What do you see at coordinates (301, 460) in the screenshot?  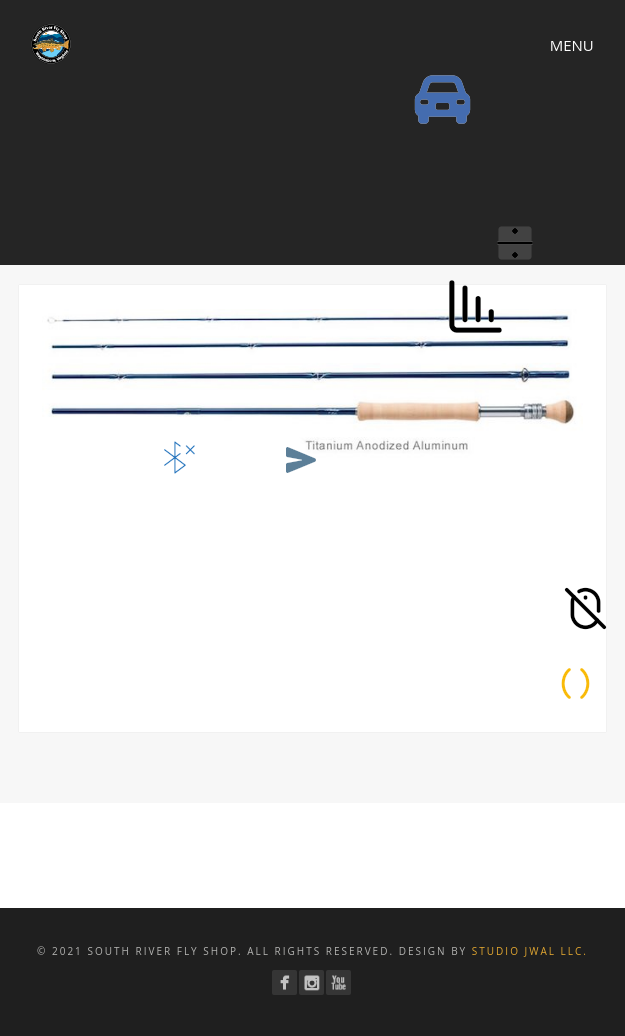 I see `send a message` at bounding box center [301, 460].